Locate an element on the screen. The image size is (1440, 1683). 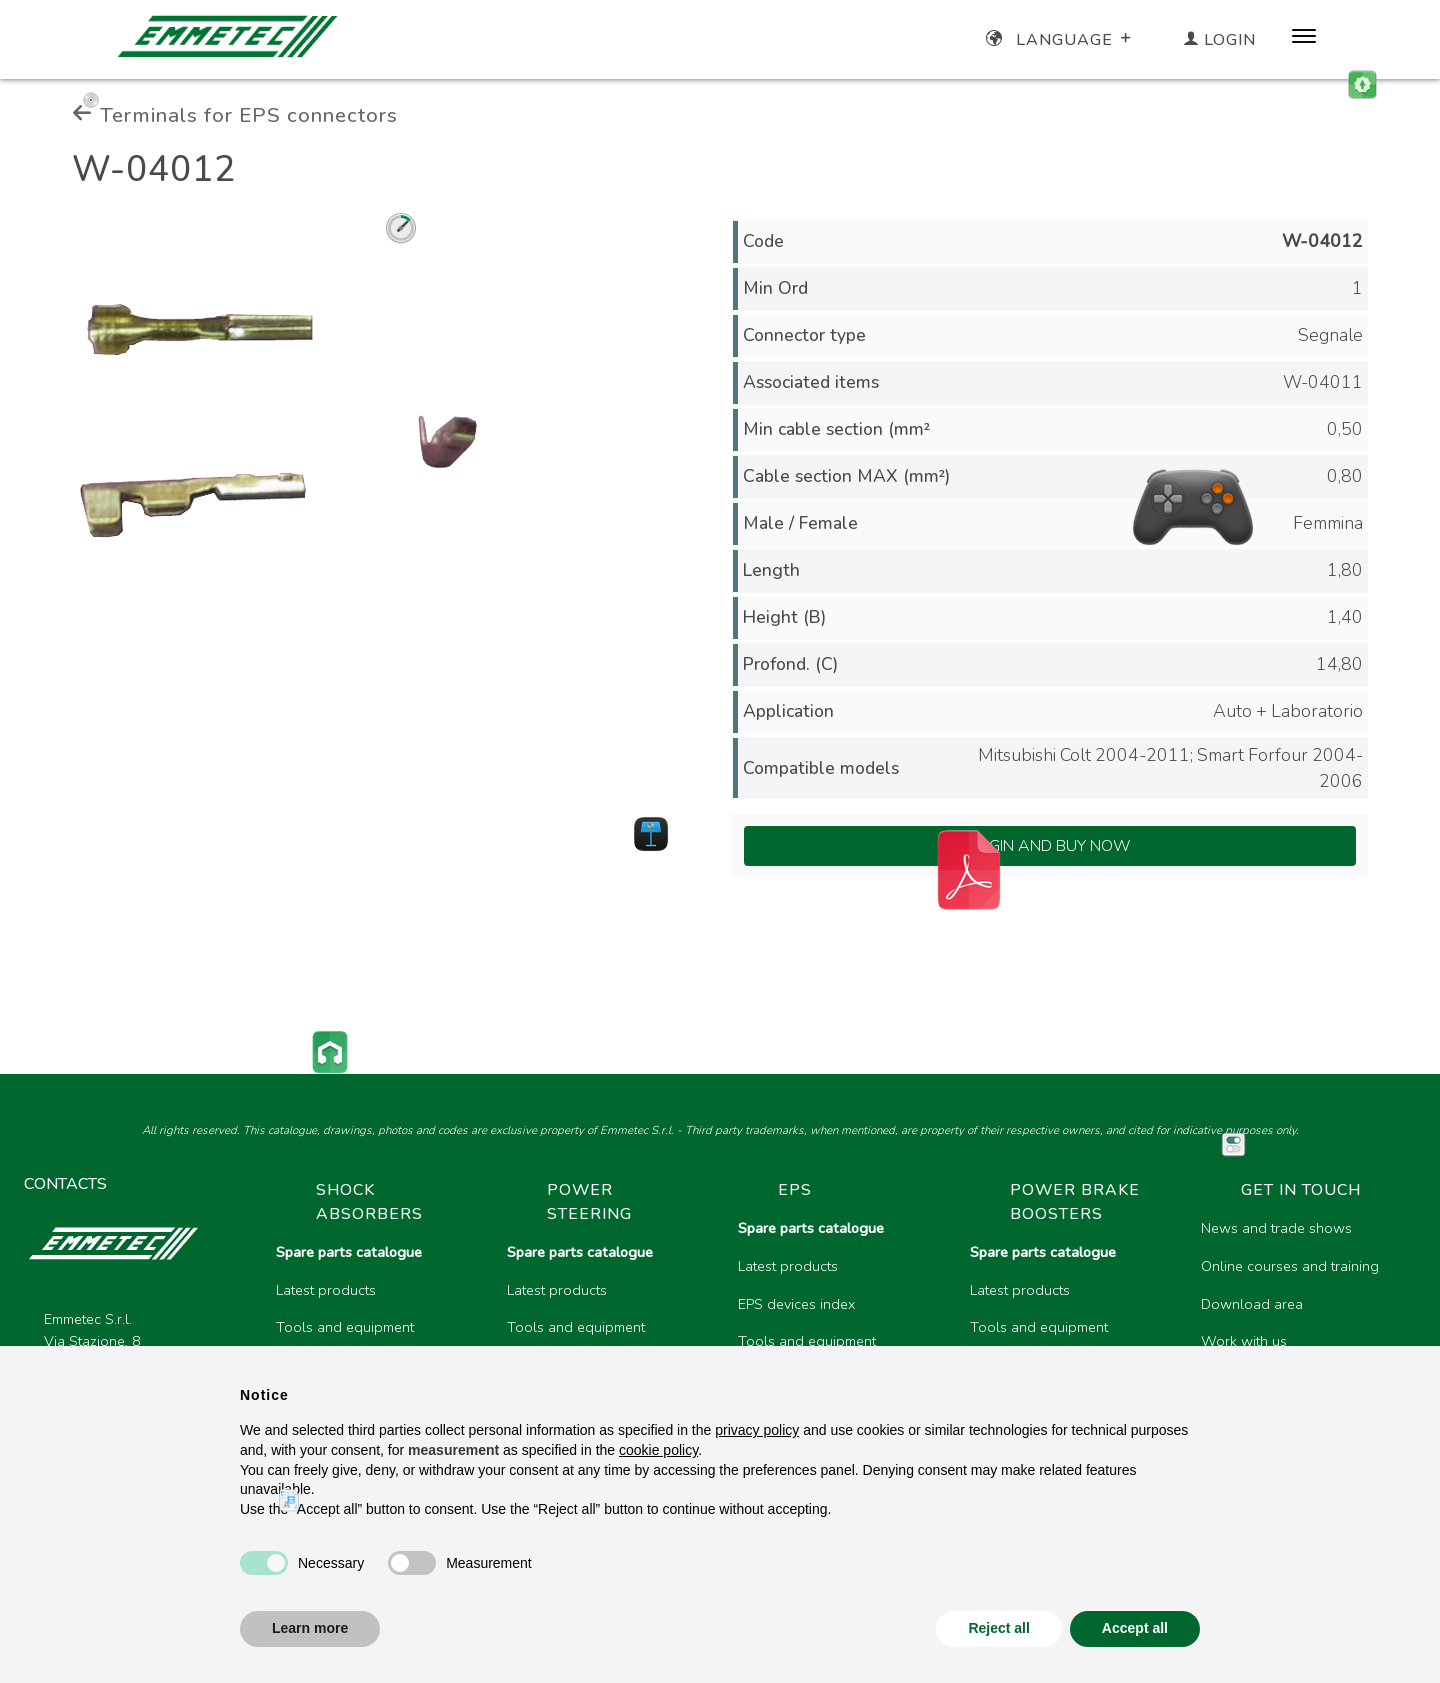
open gnome tweaks settings is located at coordinates (1233, 1144).